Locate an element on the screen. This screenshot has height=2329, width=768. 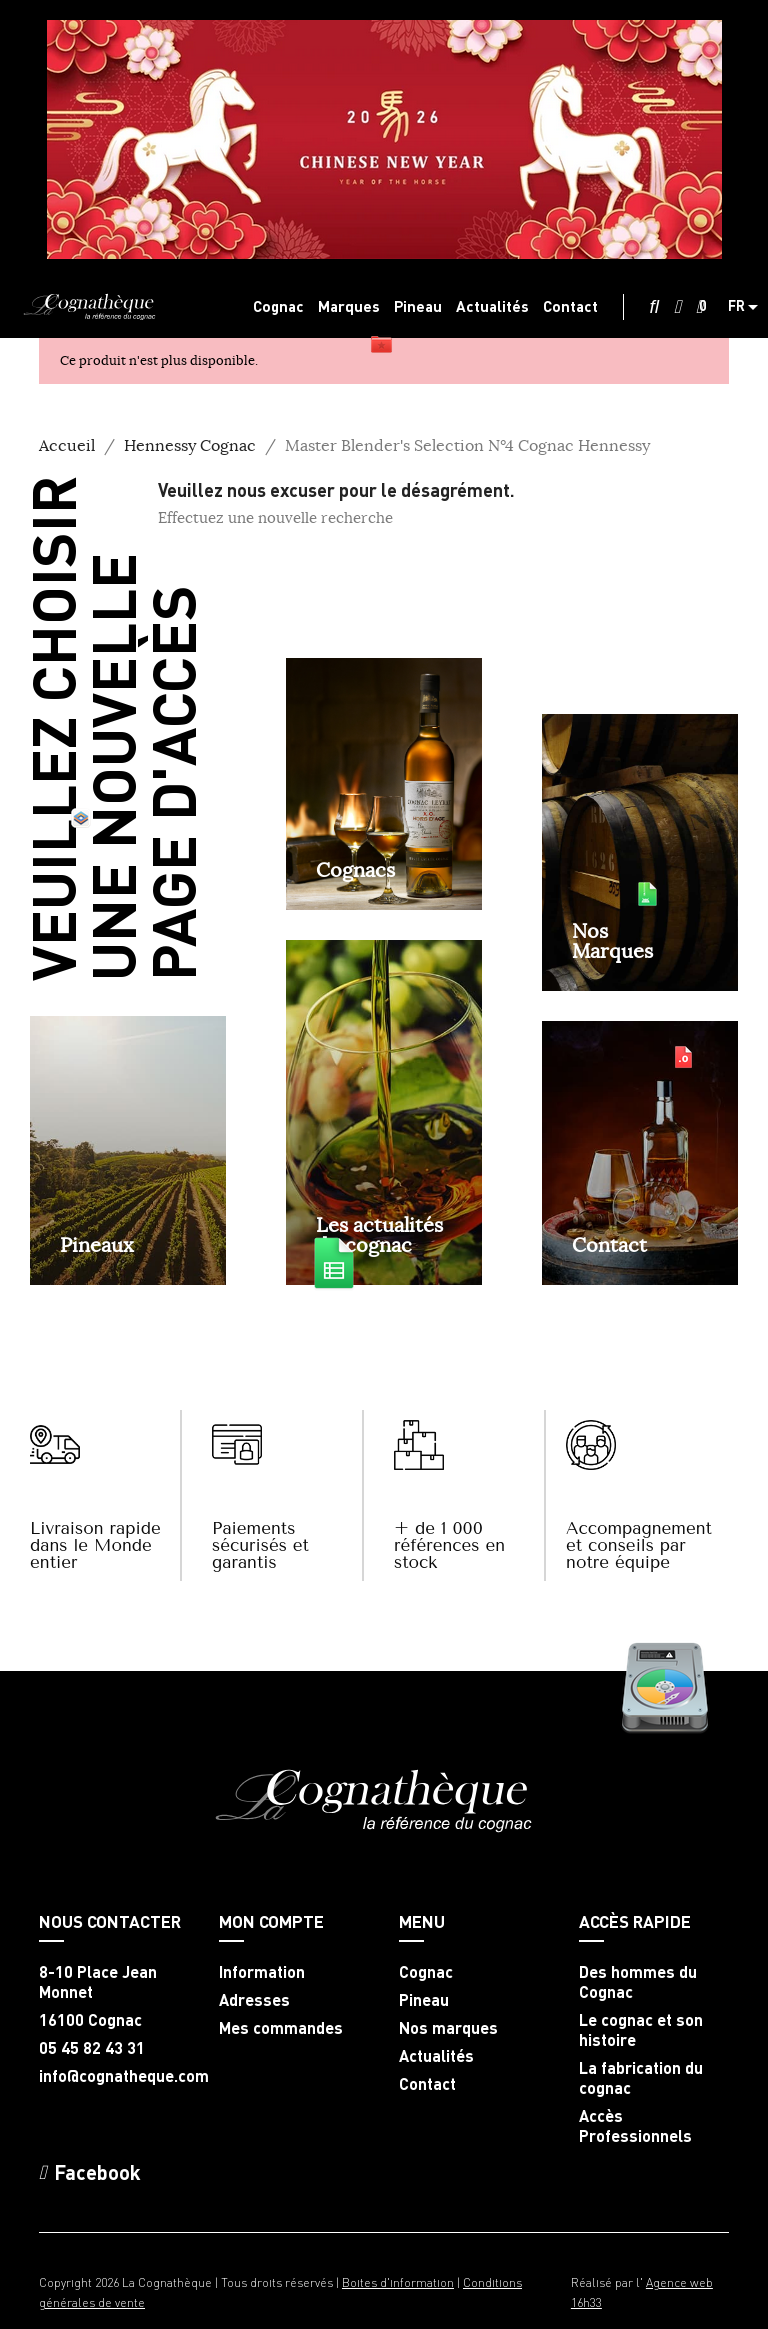
open an opendocument spreadsheet template file is located at coordinates (334, 1264).